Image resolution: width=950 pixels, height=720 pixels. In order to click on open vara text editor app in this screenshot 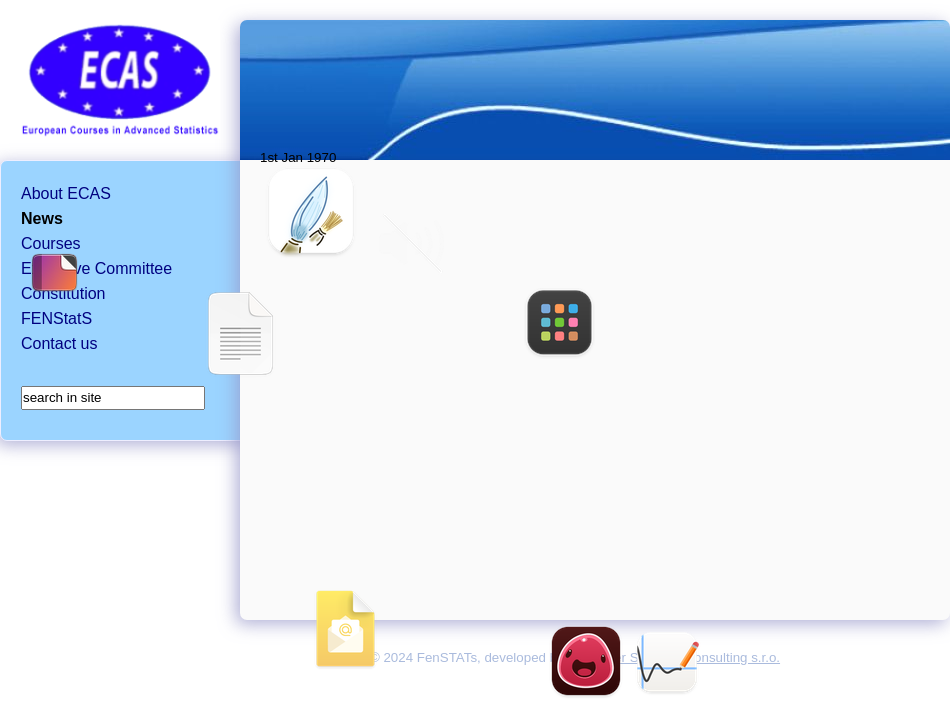, I will do `click(311, 211)`.